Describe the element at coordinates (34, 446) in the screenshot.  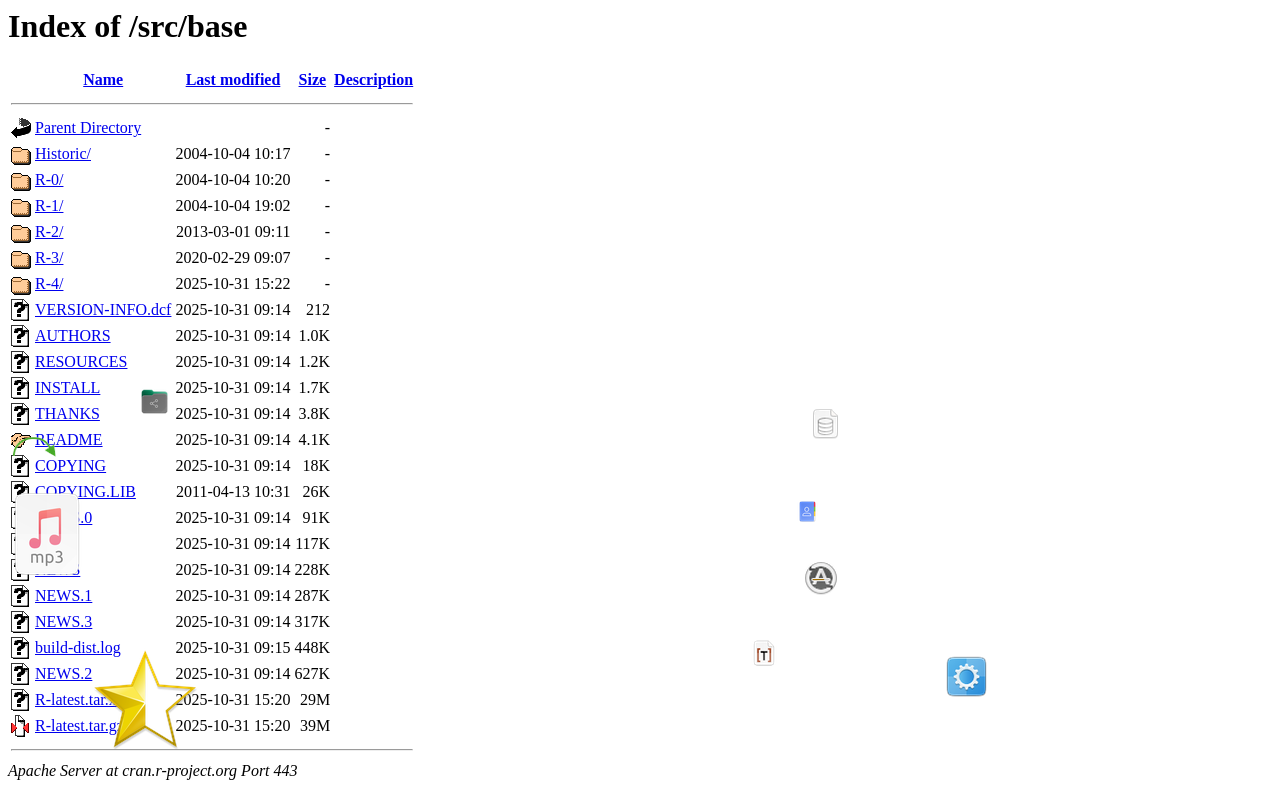
I see `redo the last undone action` at that location.